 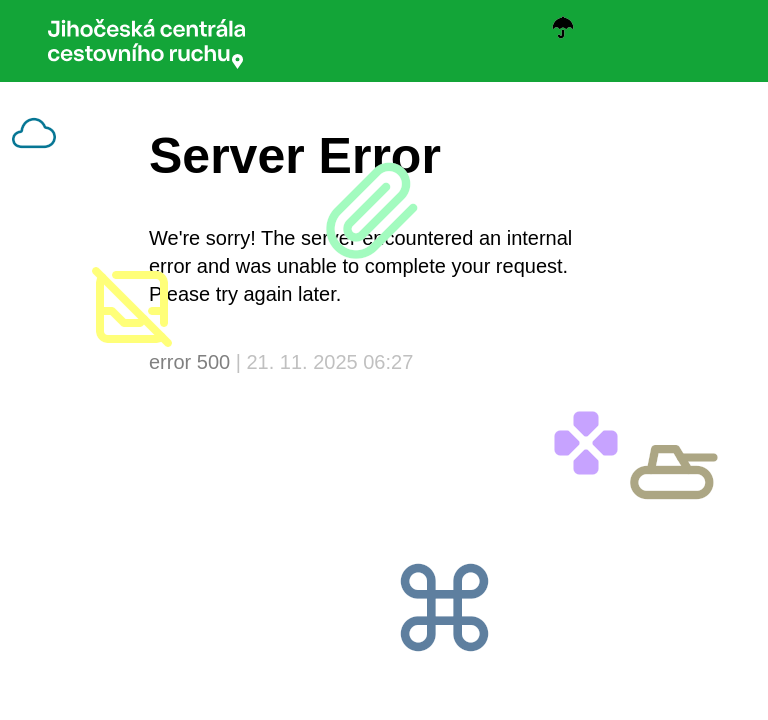 I want to click on indicates cloudy weather conditions, so click(x=34, y=133).